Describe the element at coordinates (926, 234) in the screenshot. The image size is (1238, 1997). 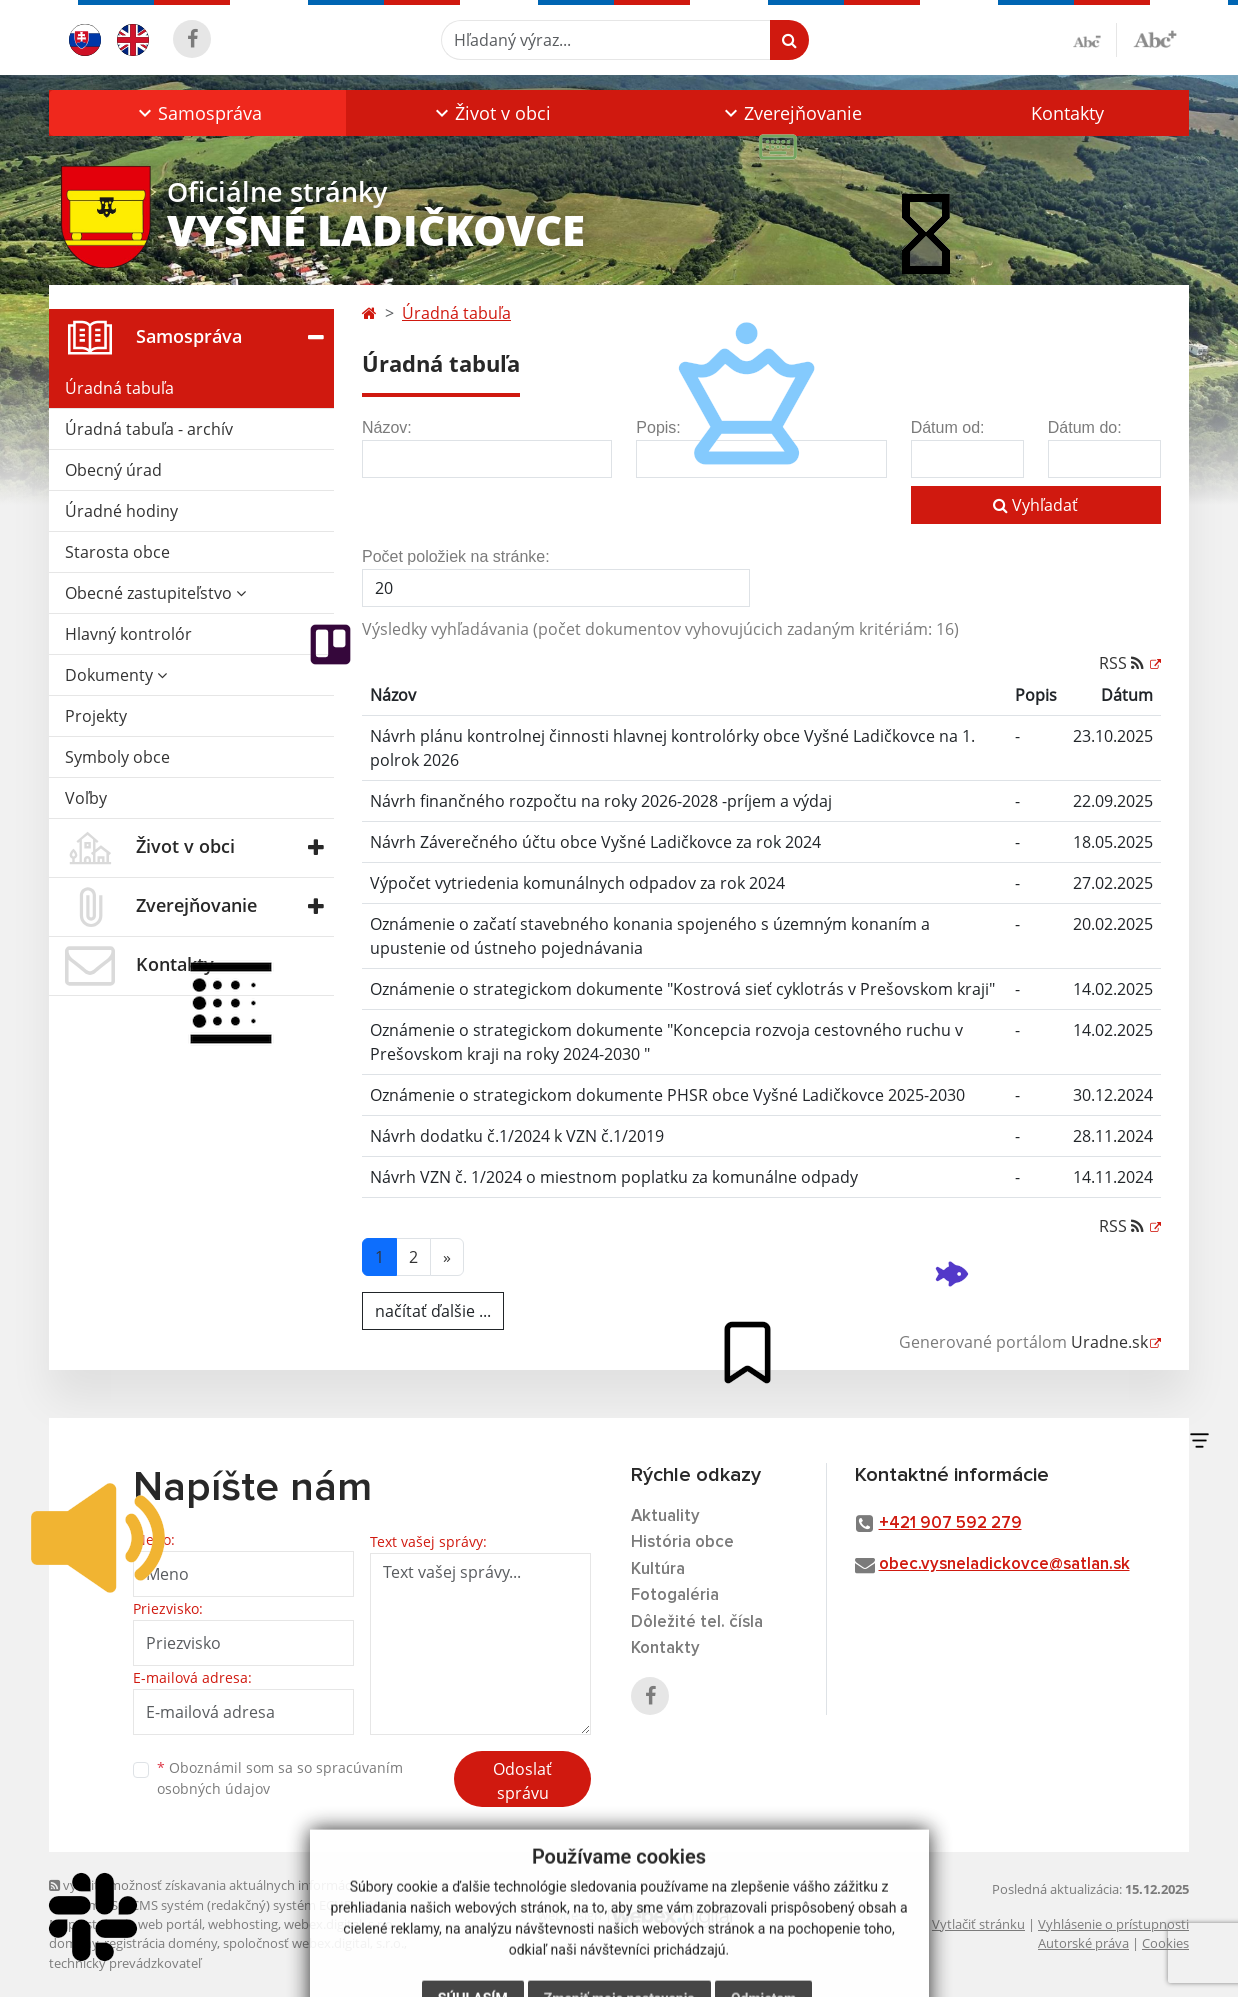
I see `indicates time is running out or nearing completion` at that location.